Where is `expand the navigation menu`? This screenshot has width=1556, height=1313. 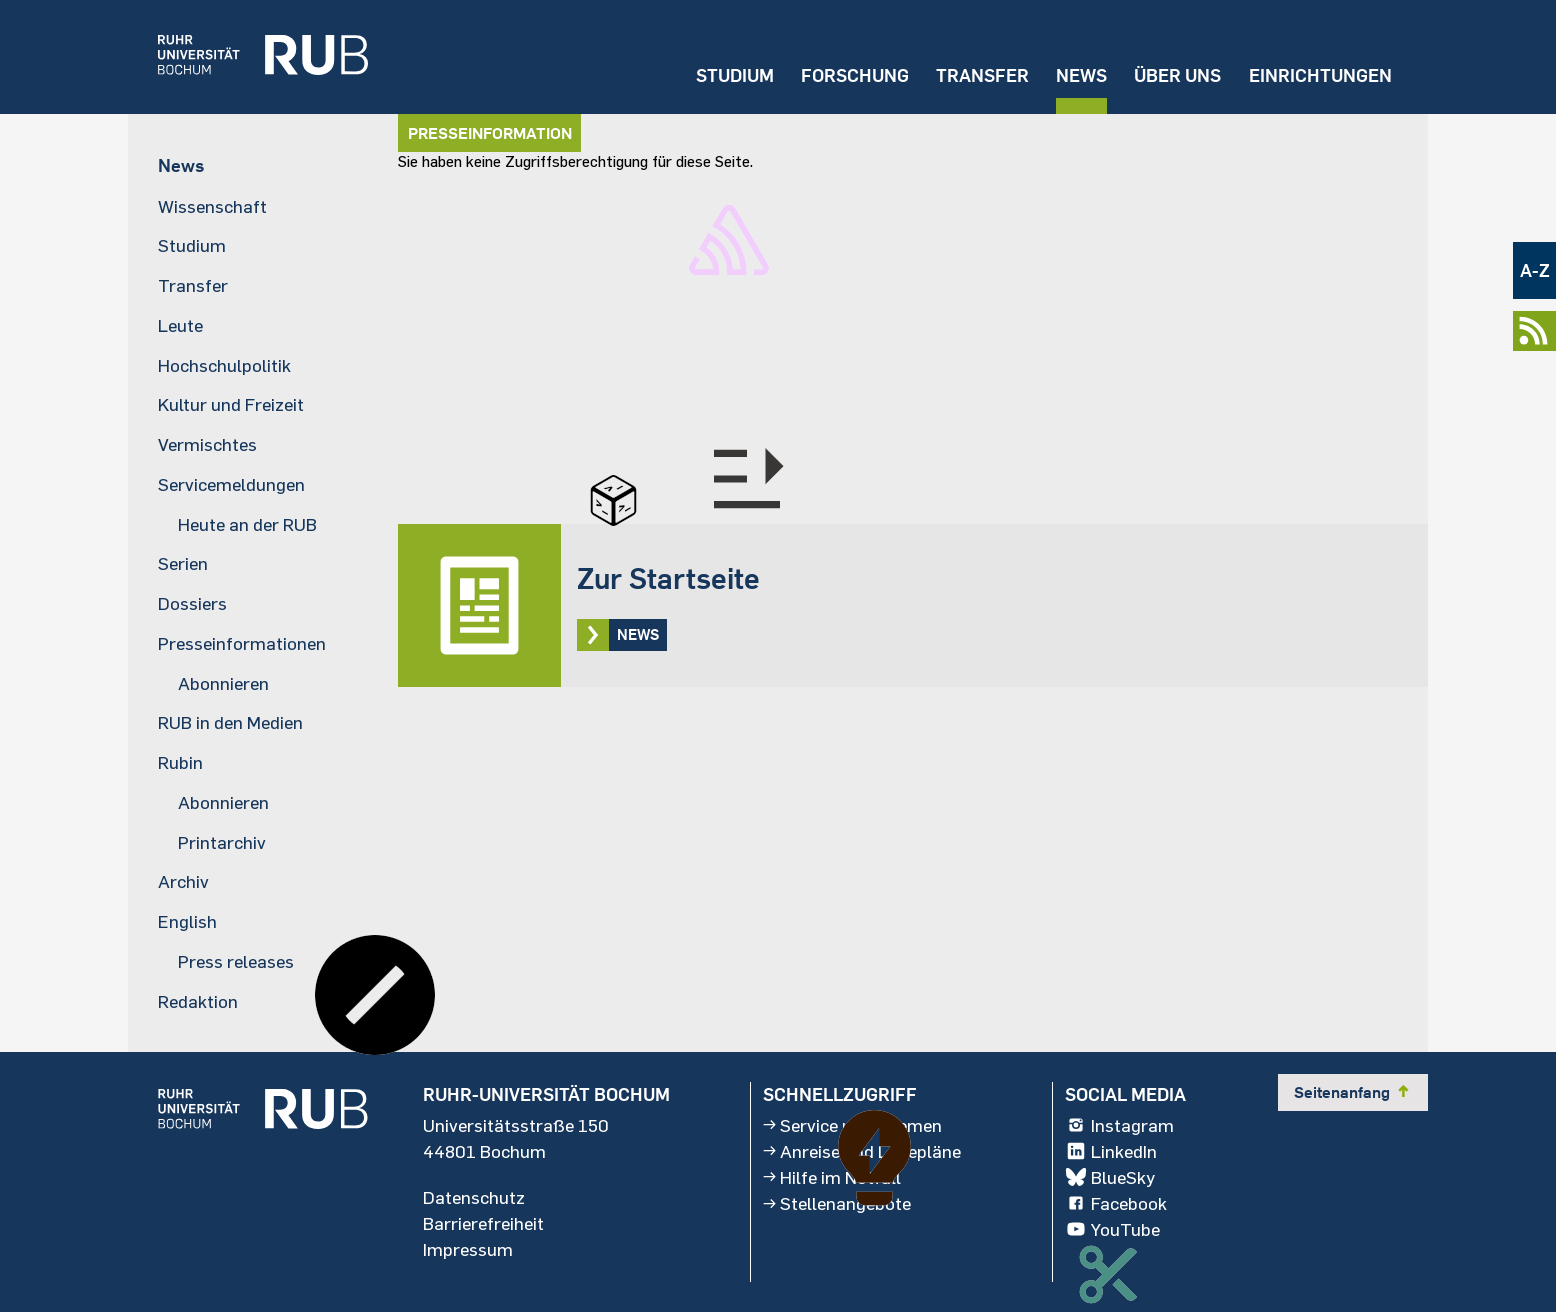 expand the navigation menu is located at coordinates (747, 479).